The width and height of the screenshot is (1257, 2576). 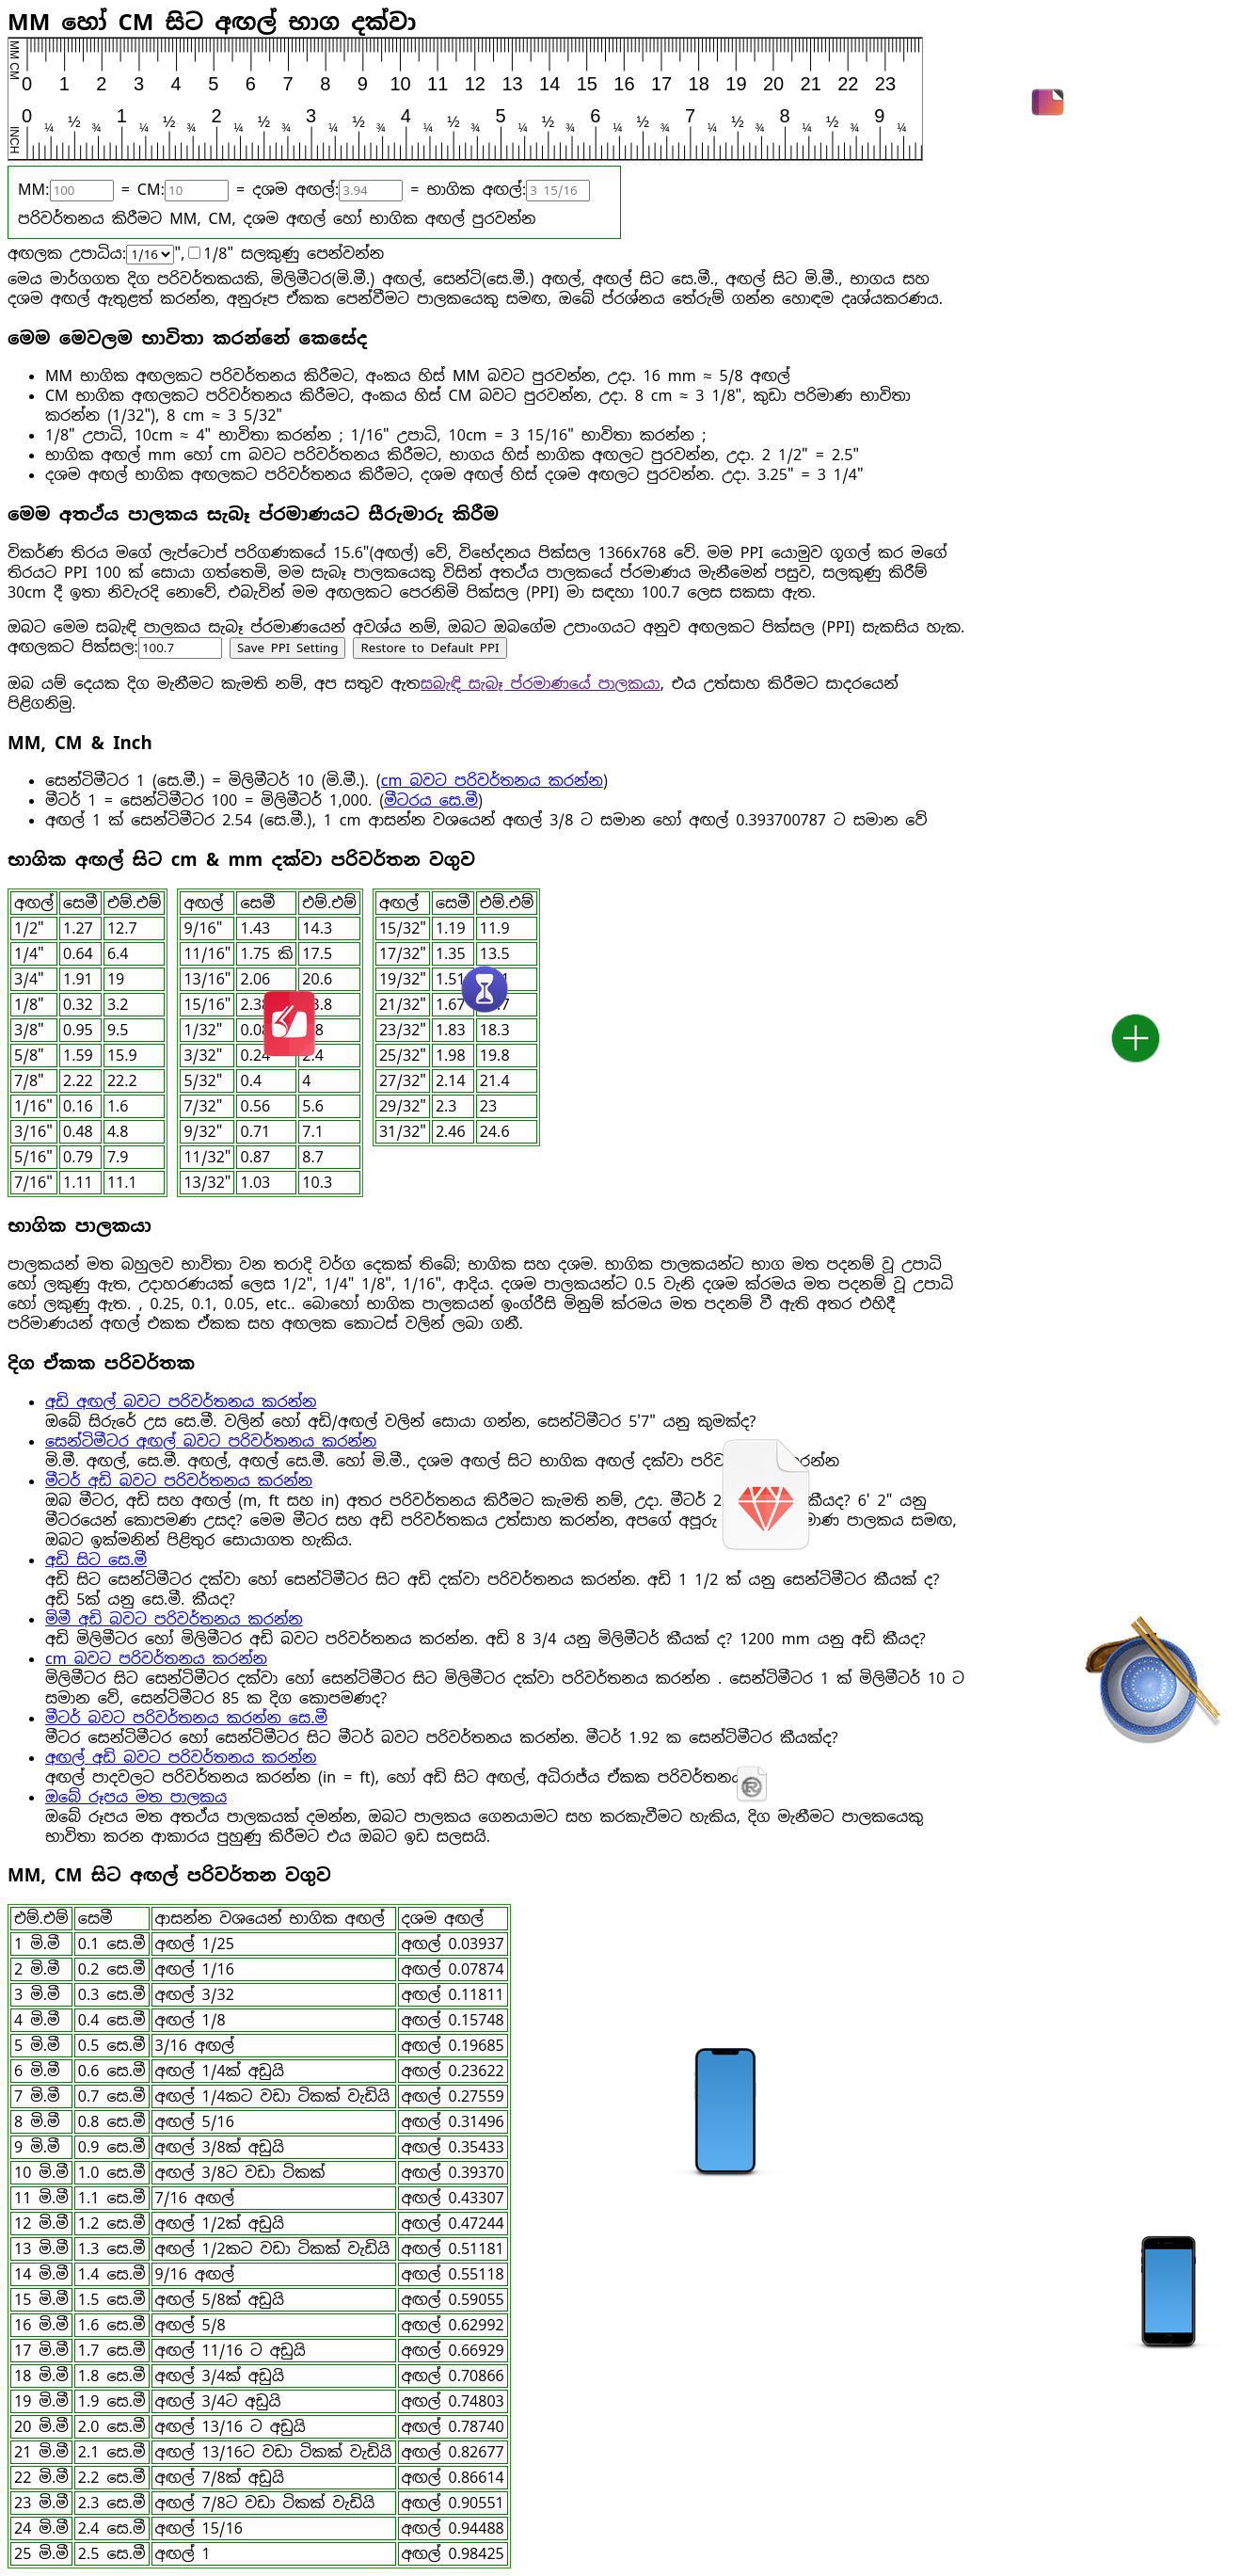 What do you see at coordinates (289, 1023) in the screenshot?
I see `an eps vector file format` at bounding box center [289, 1023].